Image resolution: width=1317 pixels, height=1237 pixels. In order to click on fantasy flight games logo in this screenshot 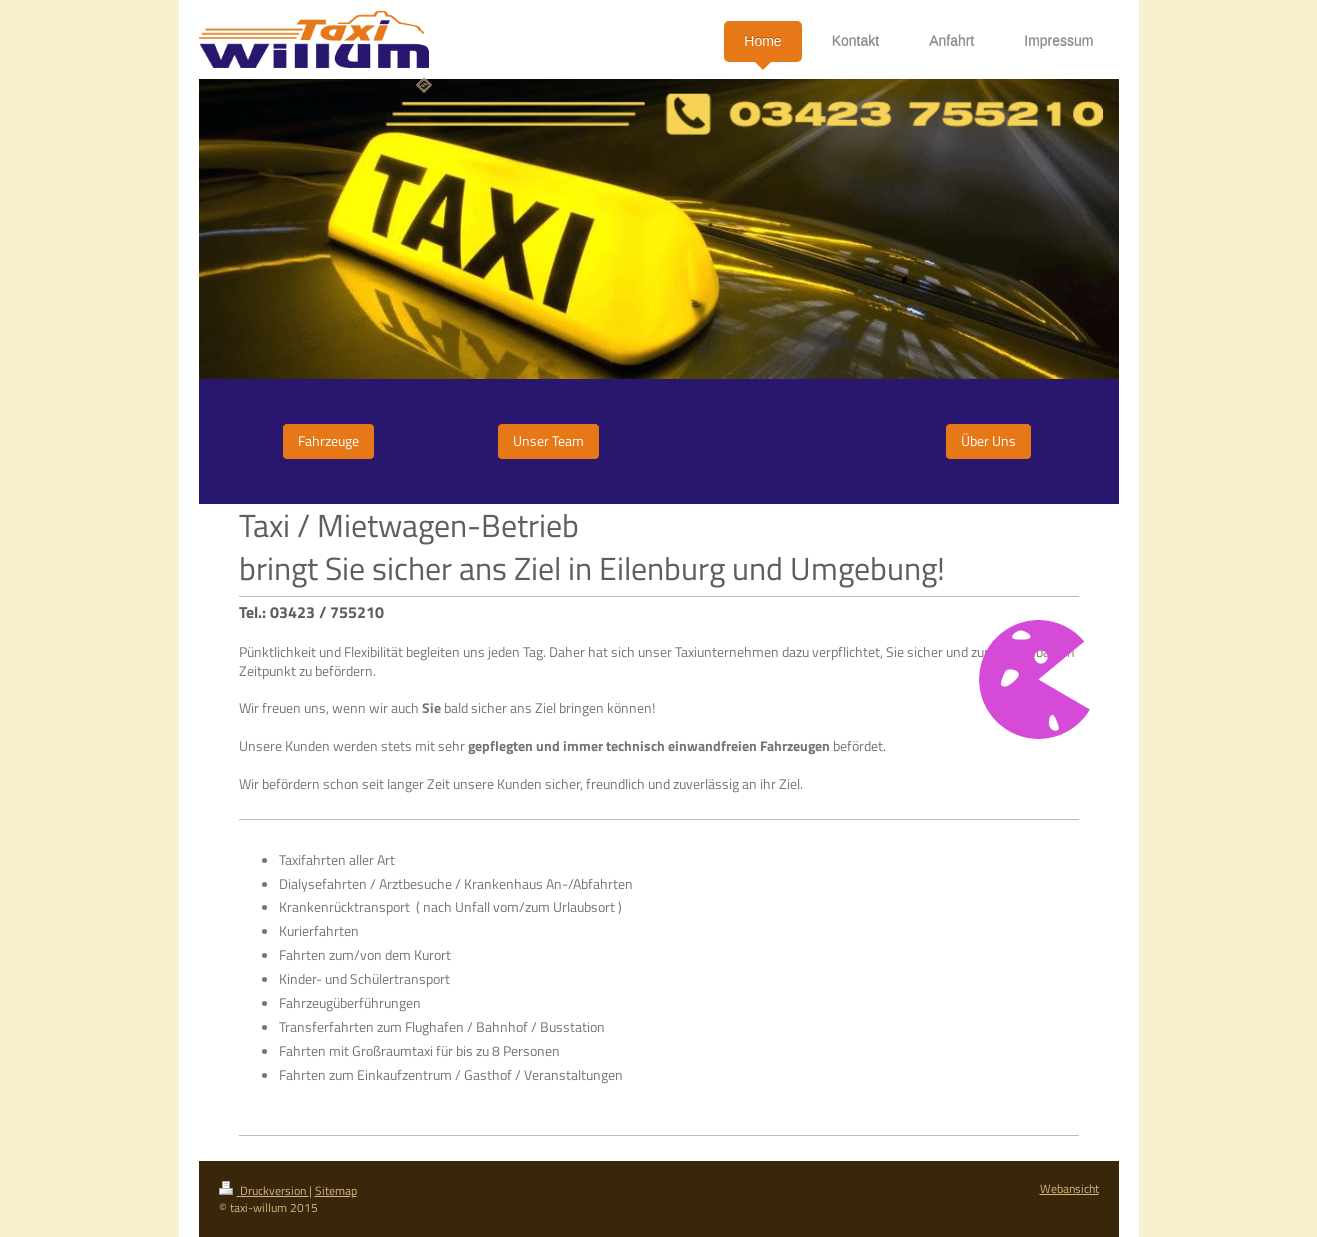, I will do `click(424, 85)`.